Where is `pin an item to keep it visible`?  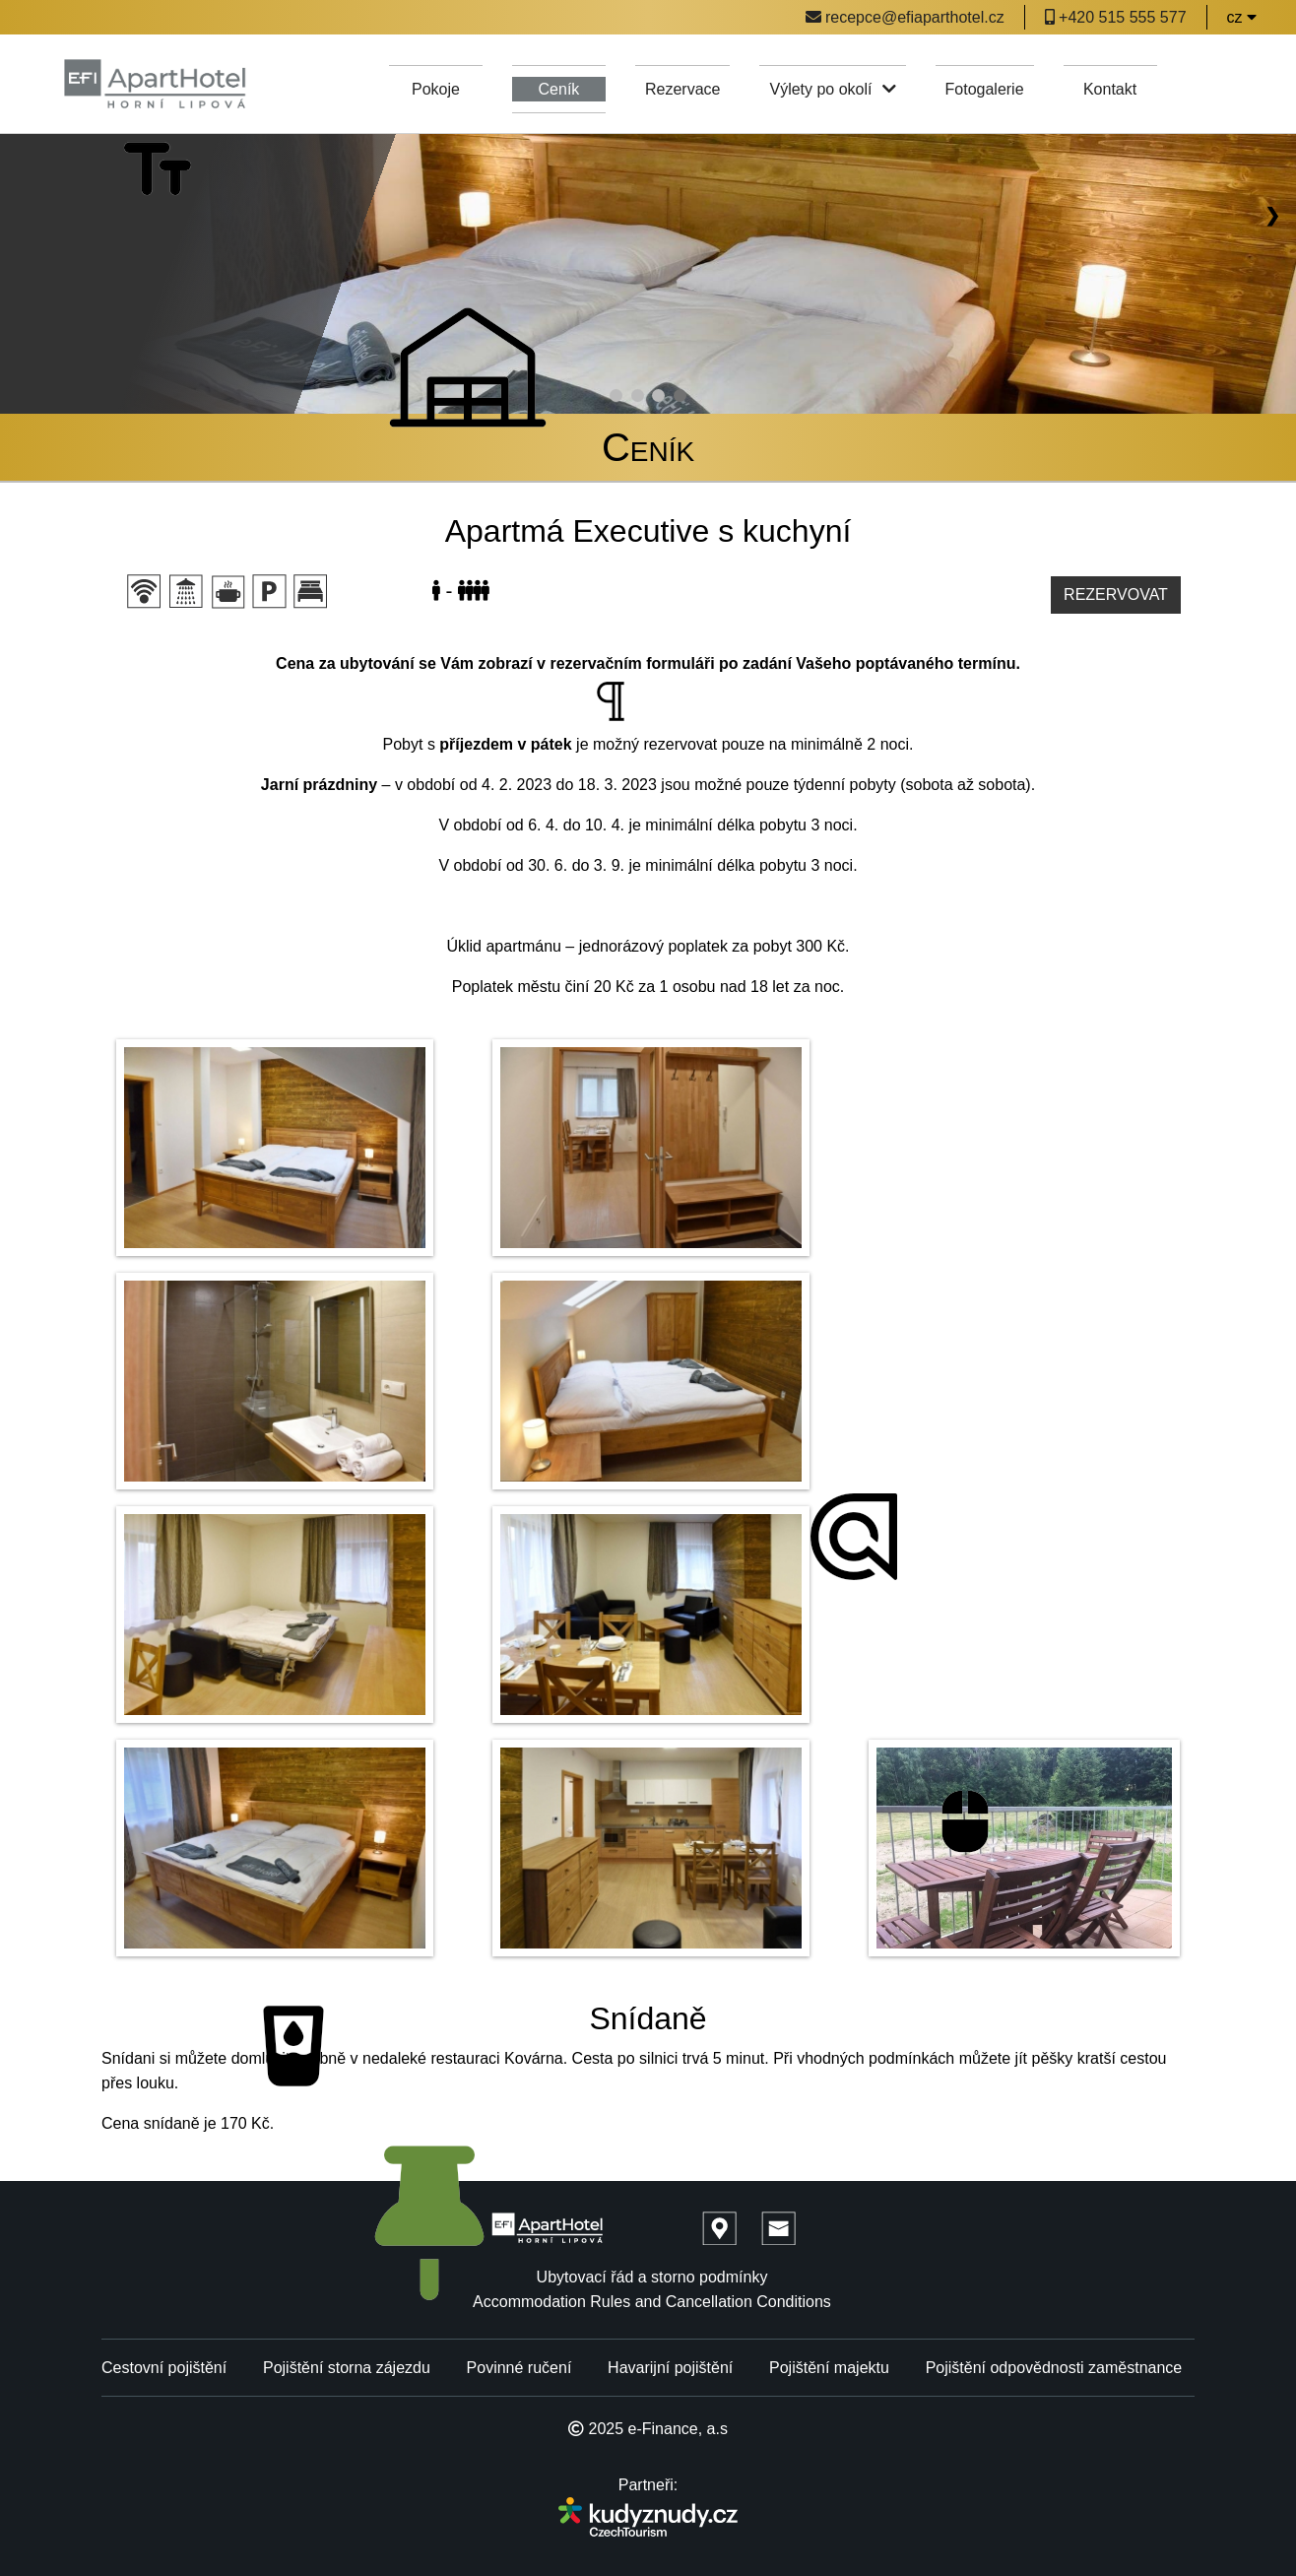 pin an item to keep it visible is located at coordinates (429, 2218).